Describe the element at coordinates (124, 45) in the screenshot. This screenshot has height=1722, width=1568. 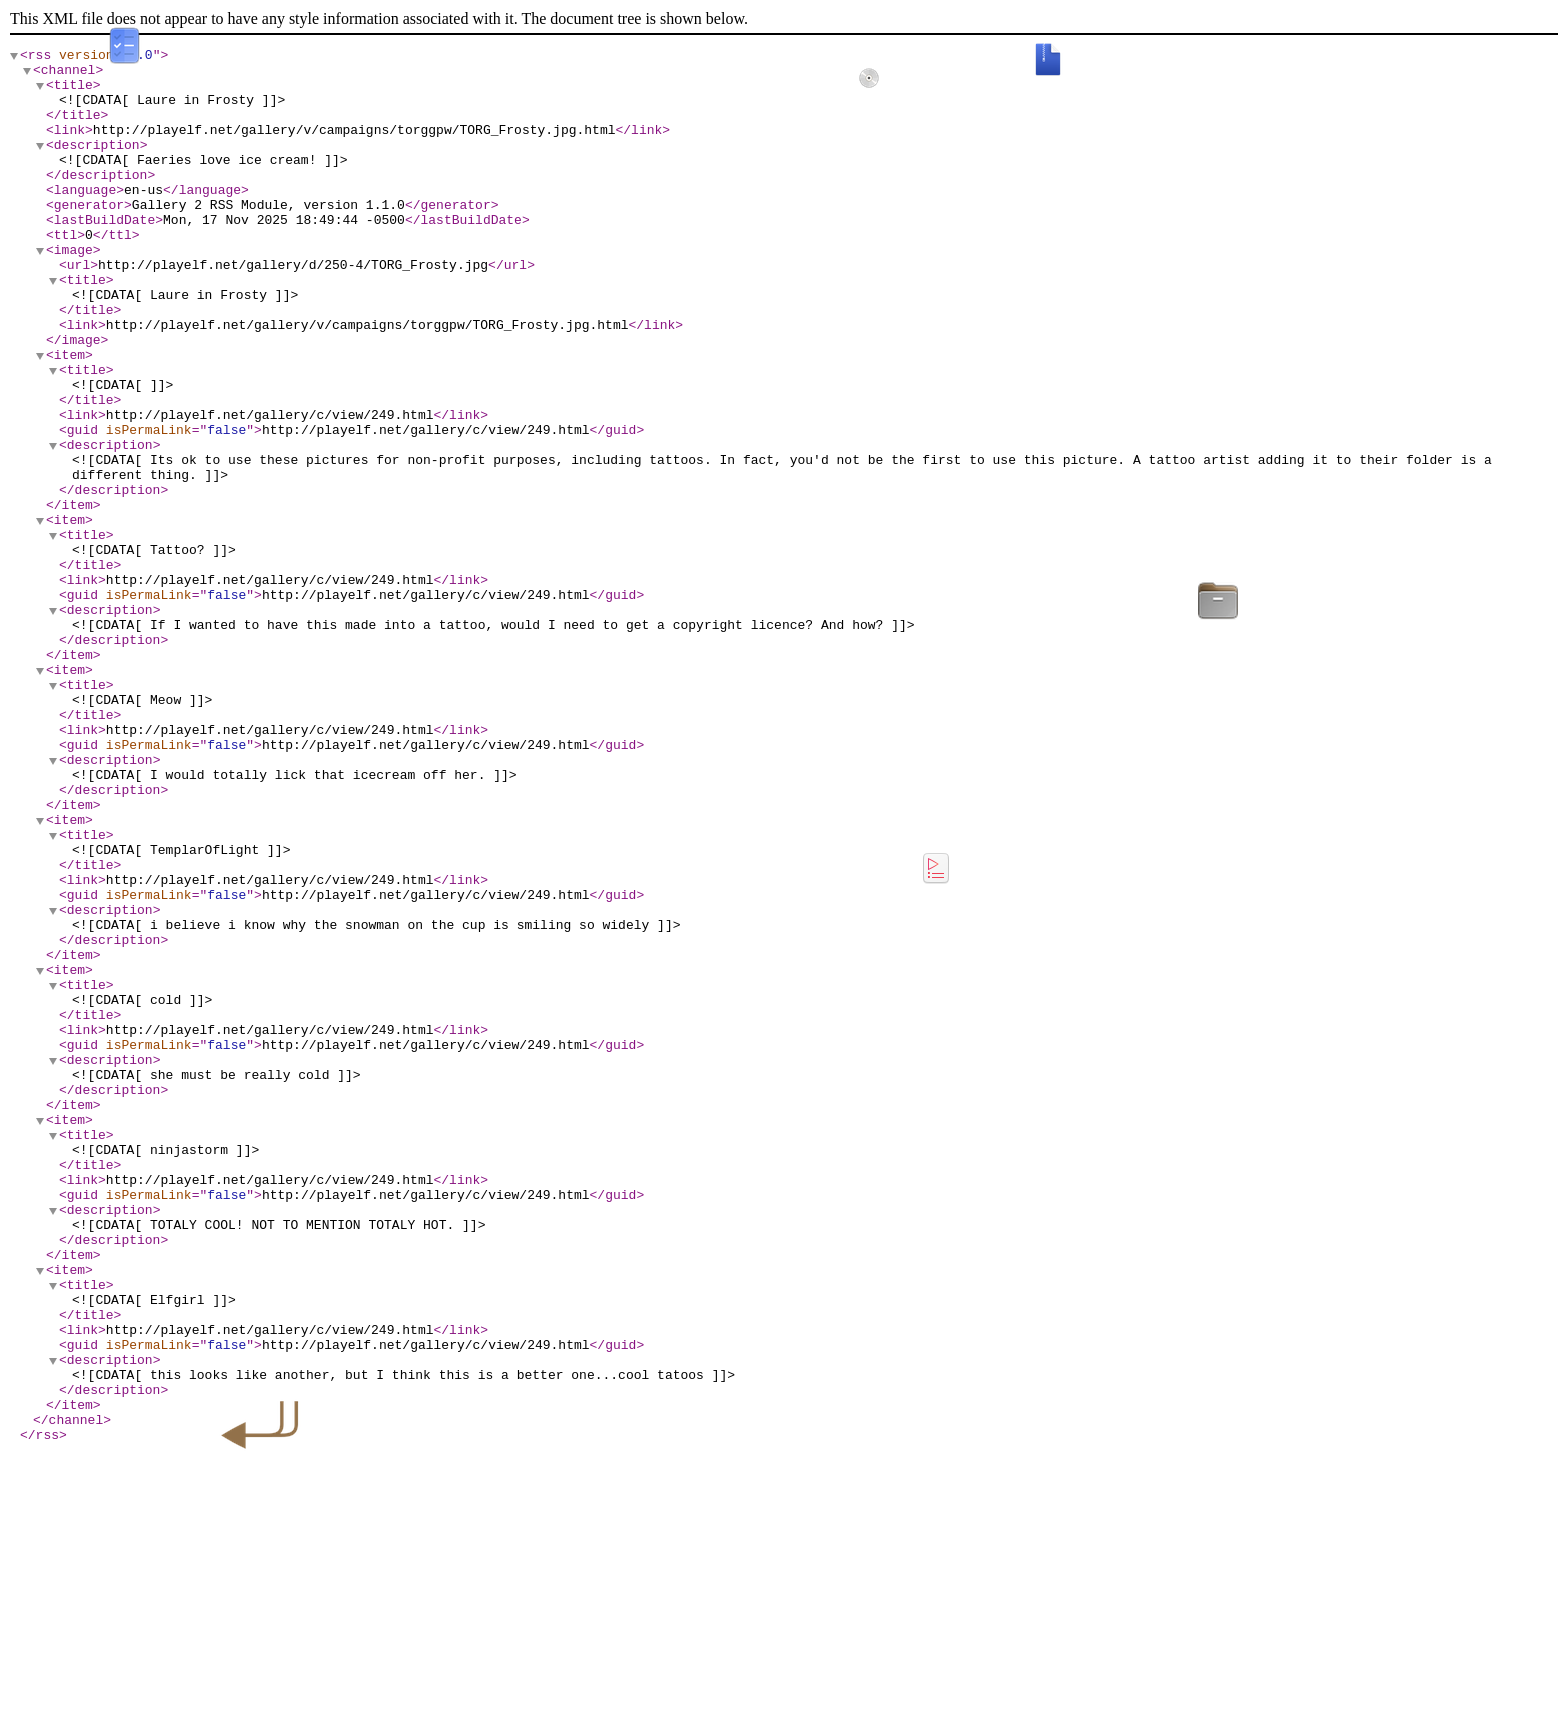
I see `open work-related software center` at that location.